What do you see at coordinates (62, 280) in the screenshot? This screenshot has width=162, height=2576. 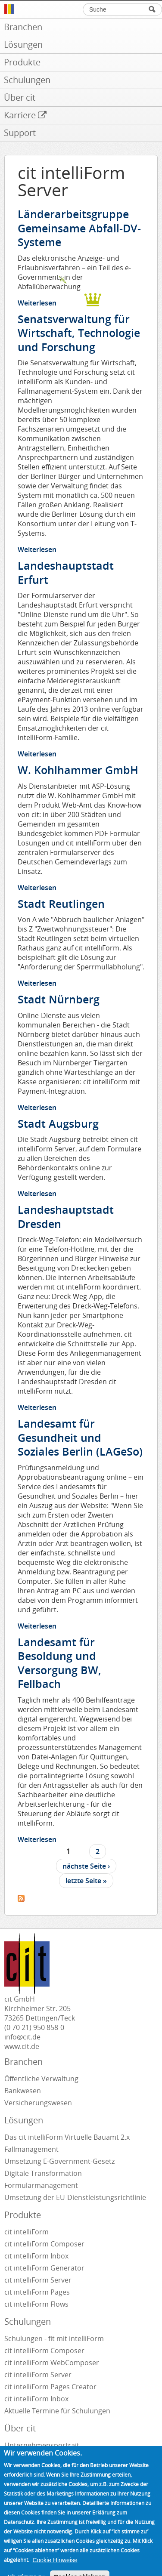 I see `equip a dagger or short blade weapon` at bounding box center [62, 280].